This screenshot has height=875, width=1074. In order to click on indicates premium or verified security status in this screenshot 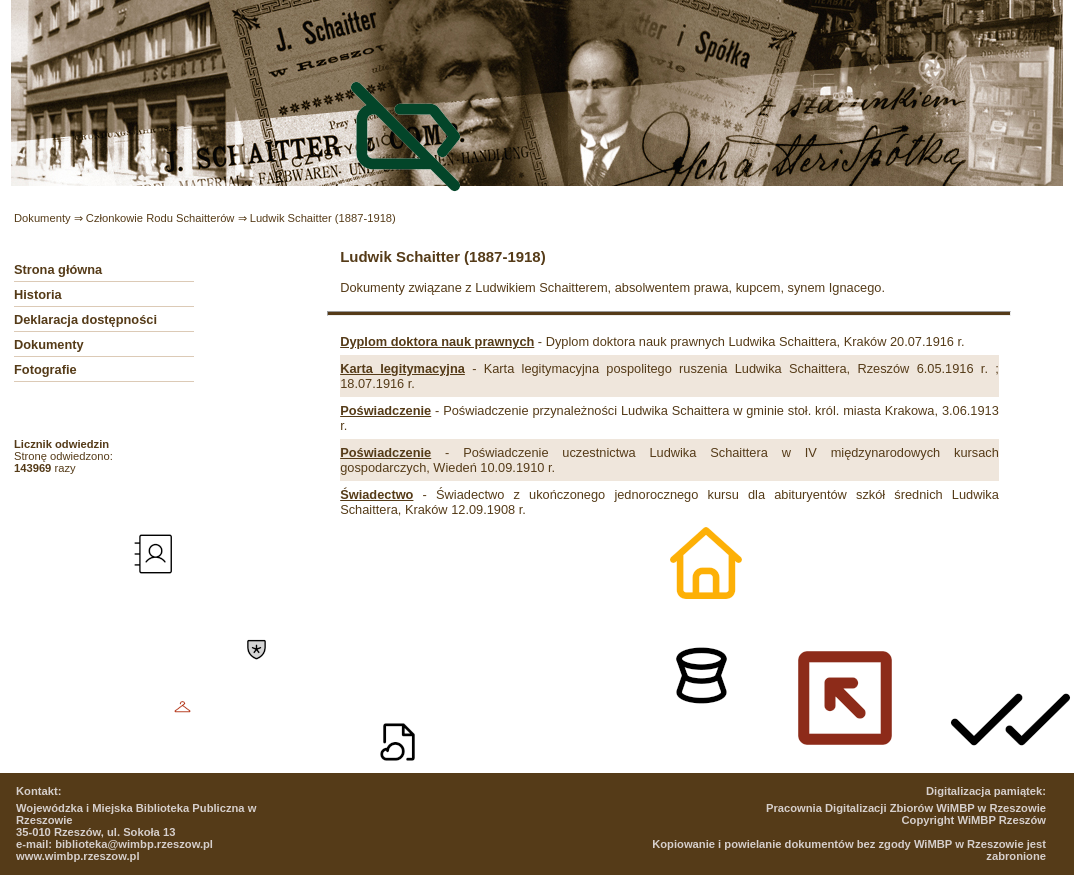, I will do `click(256, 648)`.